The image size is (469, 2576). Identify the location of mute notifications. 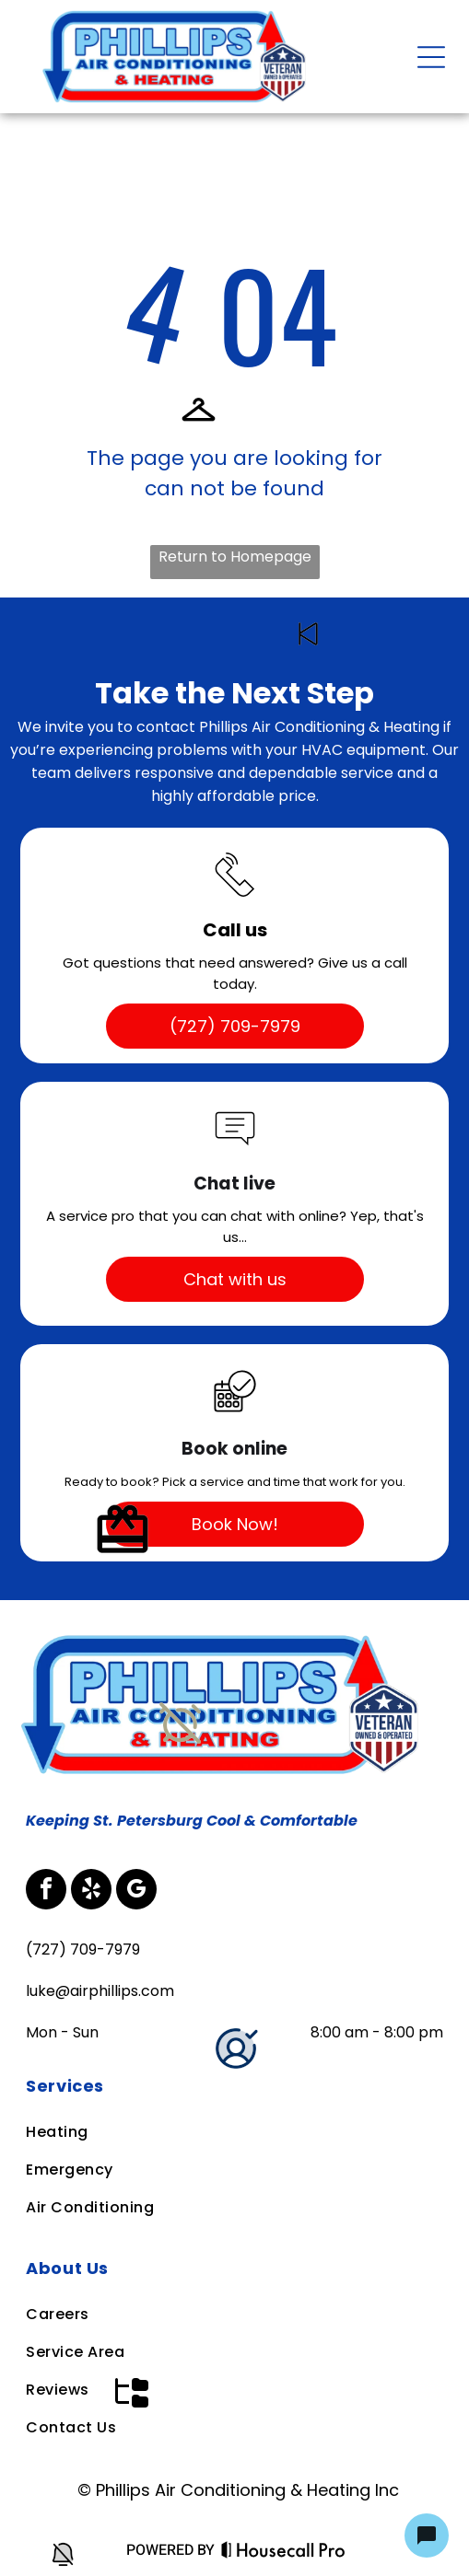
(63, 2554).